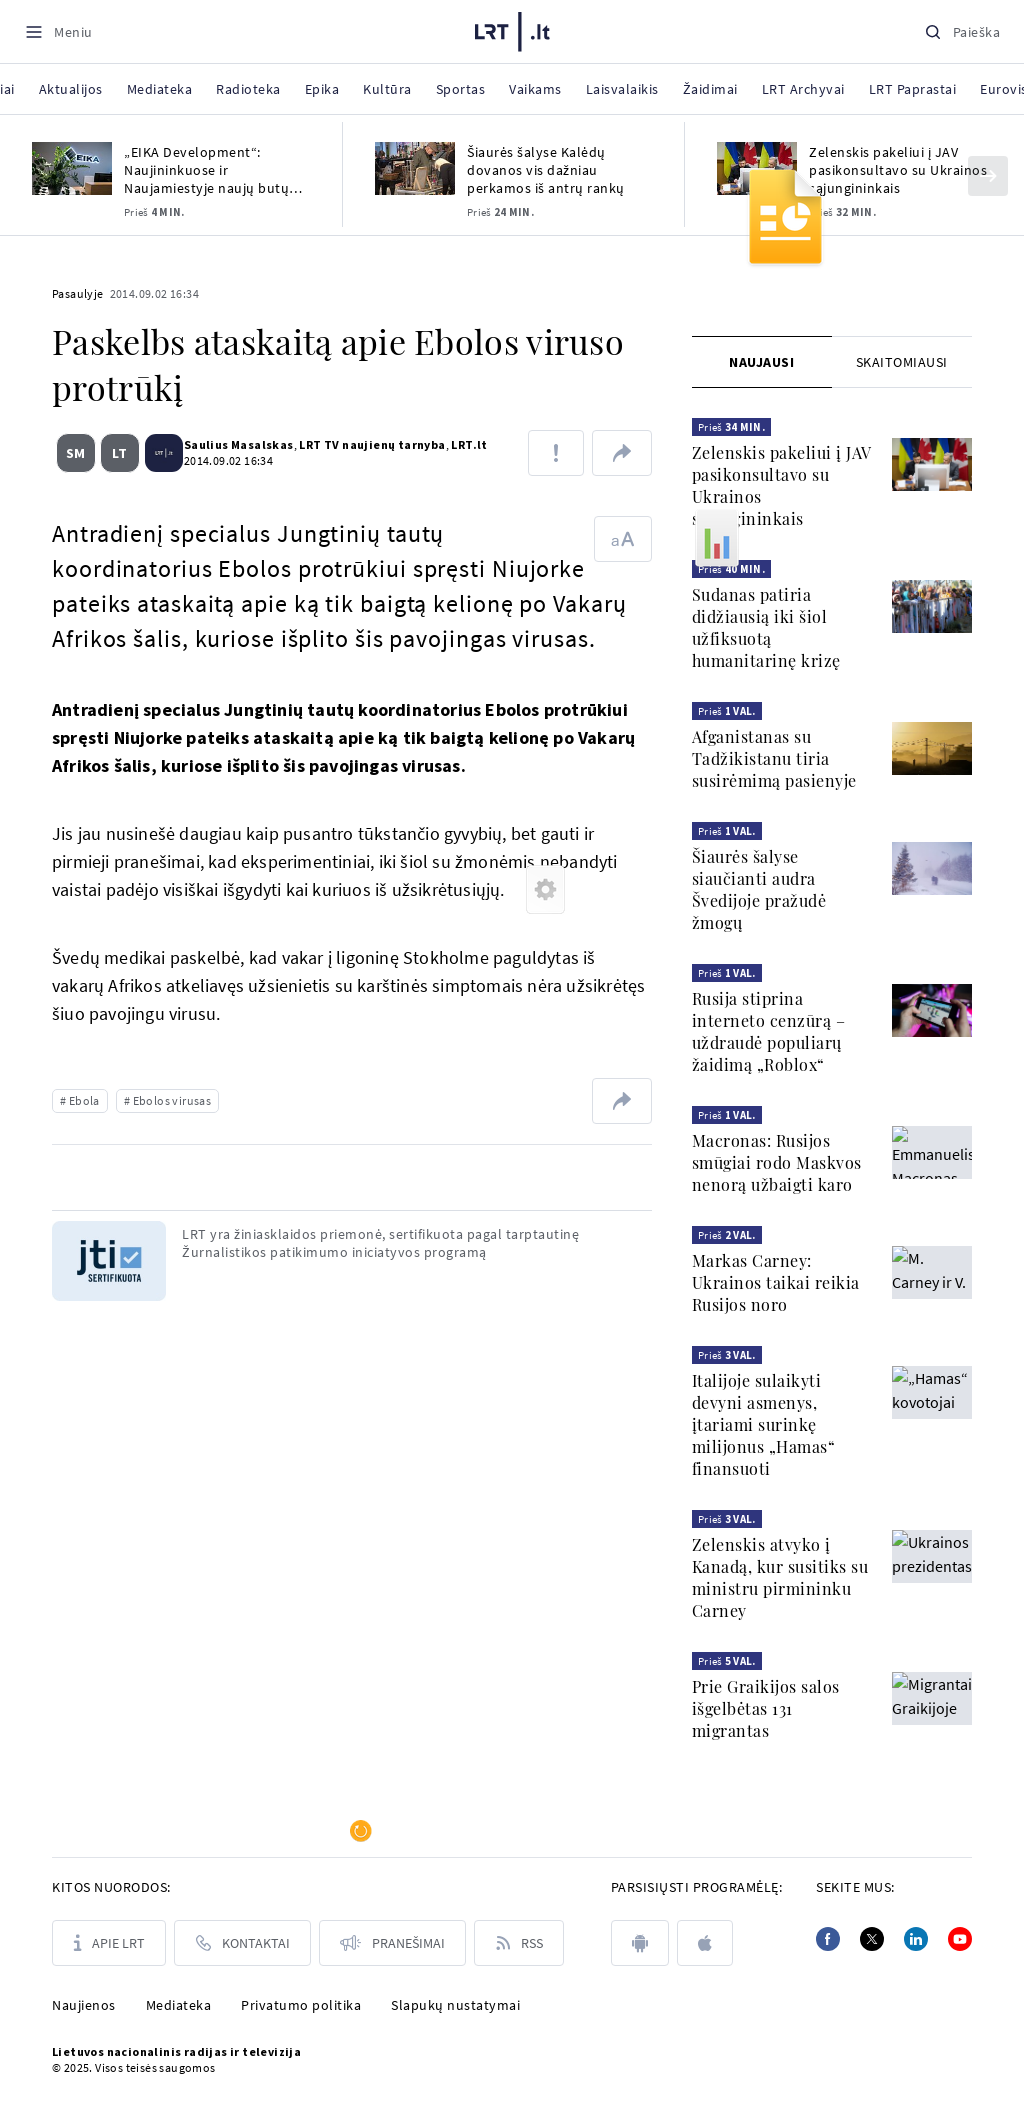 The height and width of the screenshot is (2106, 1024). Describe the element at coordinates (785, 218) in the screenshot. I see `a google slides presentation file` at that location.